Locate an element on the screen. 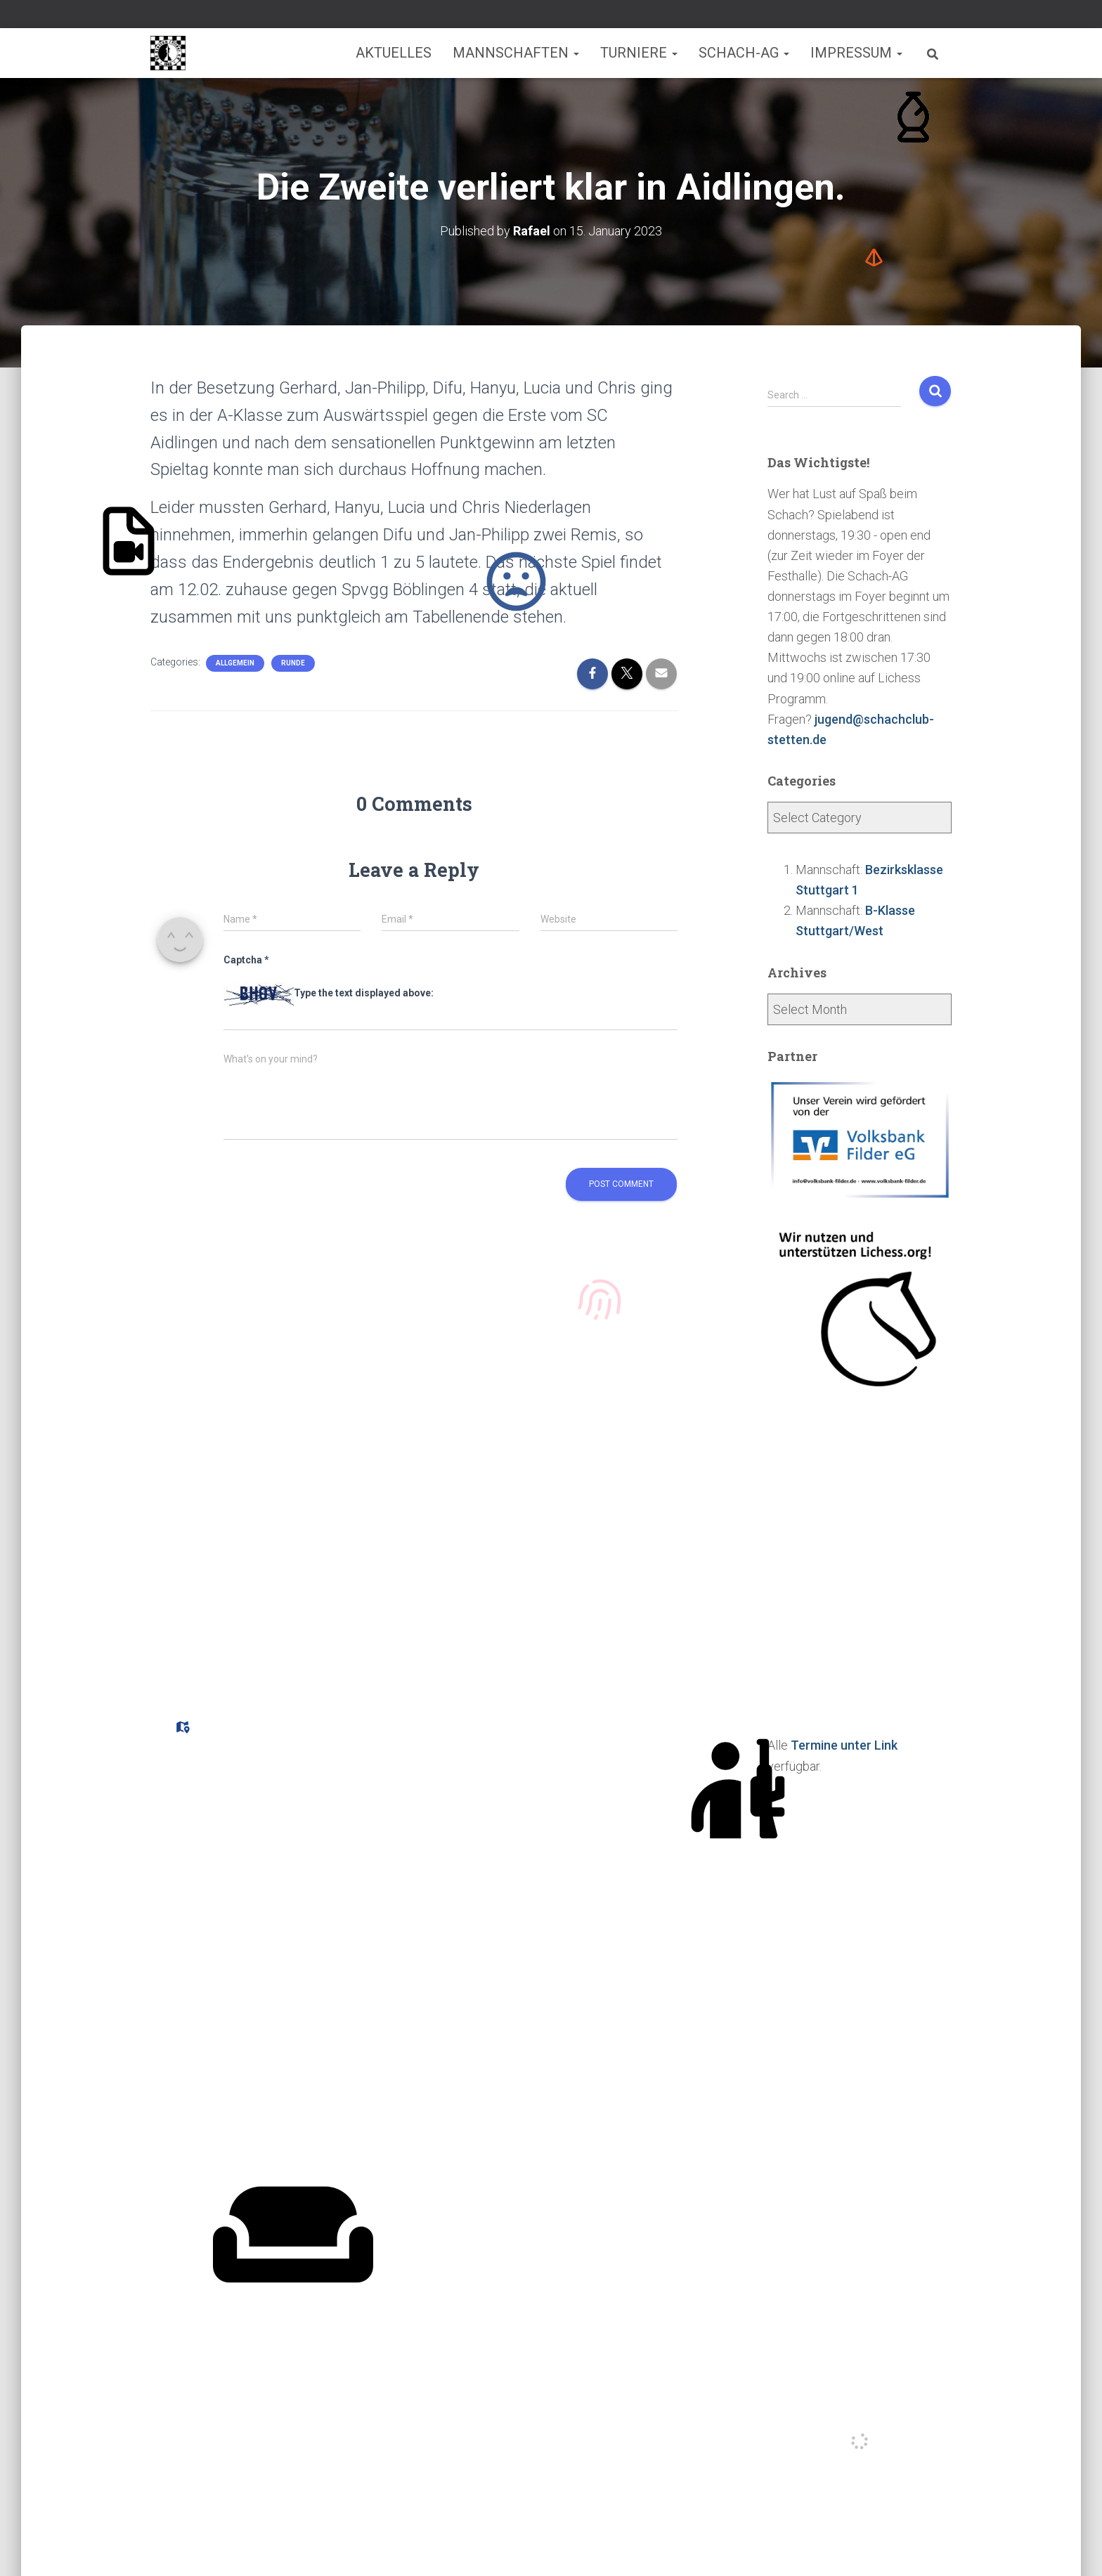  authenticate with fingerprint is located at coordinates (600, 1300).